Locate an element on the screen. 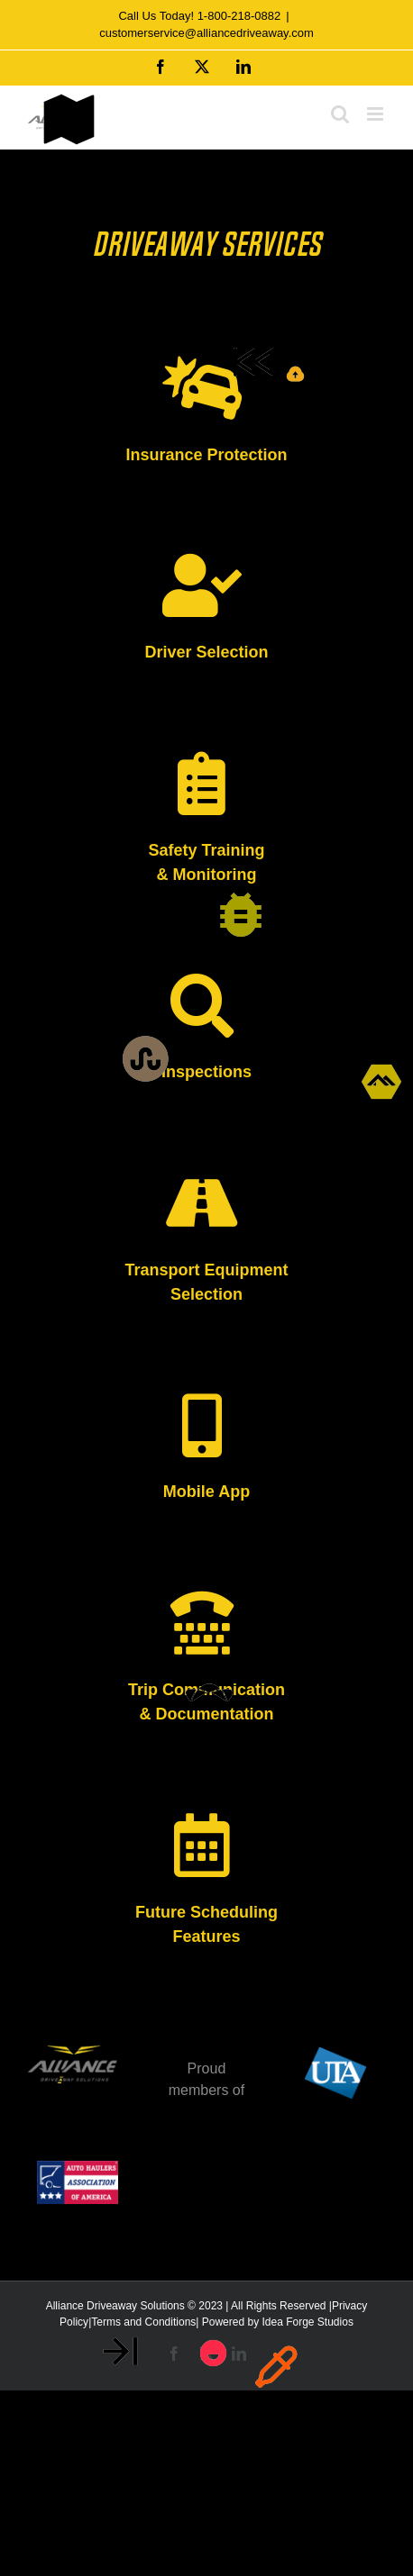  report a bug or software issue is located at coordinates (241, 914).